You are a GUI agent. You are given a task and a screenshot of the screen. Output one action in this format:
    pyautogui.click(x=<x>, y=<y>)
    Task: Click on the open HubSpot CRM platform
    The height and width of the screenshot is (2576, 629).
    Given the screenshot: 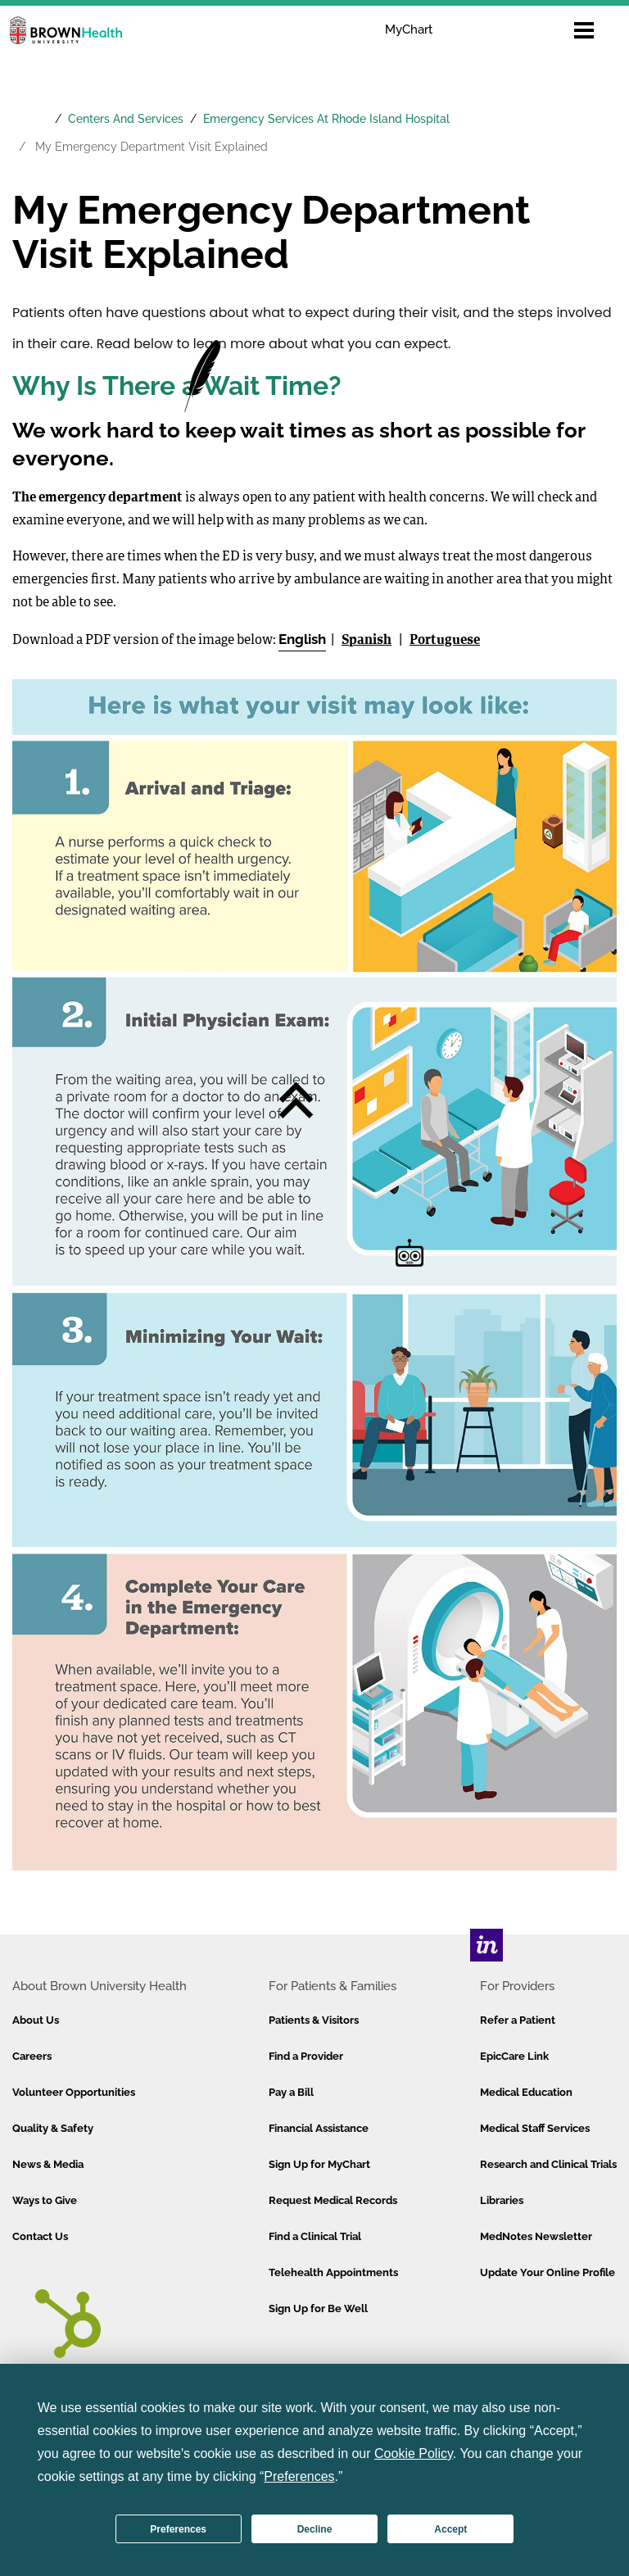 What is the action you would take?
    pyautogui.click(x=68, y=2324)
    